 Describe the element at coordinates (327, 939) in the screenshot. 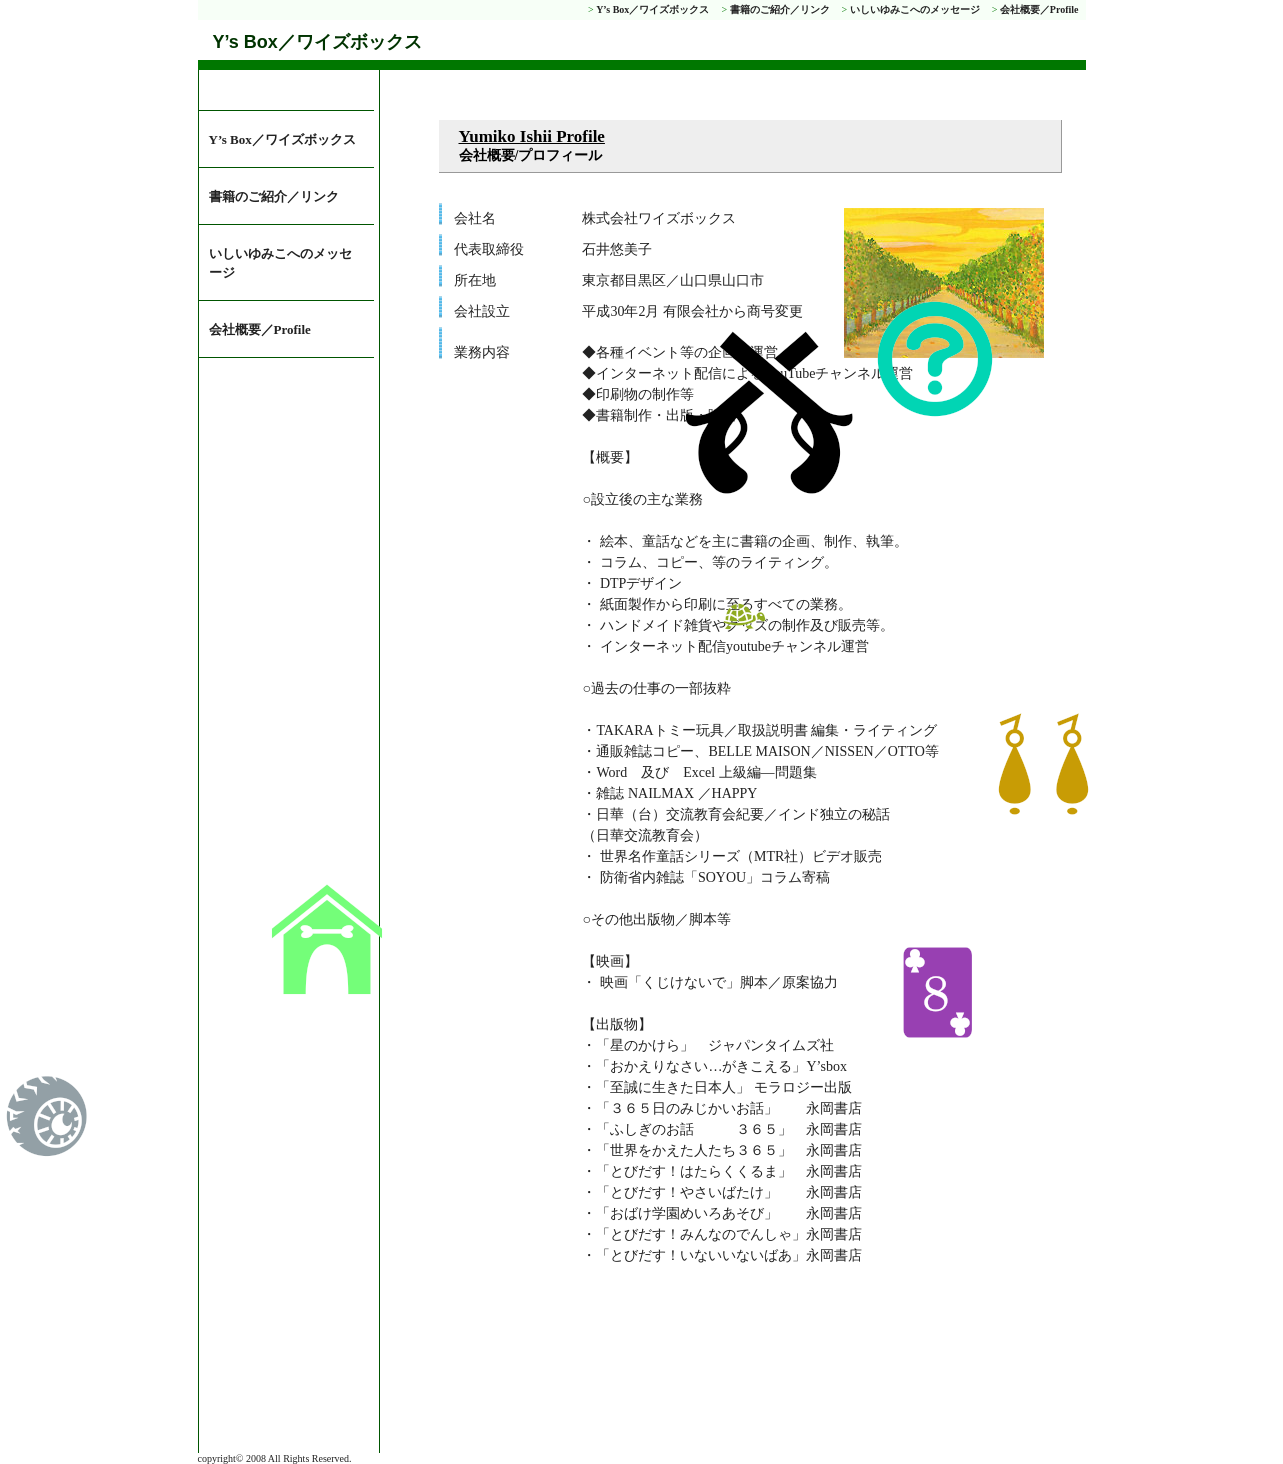

I see `access pet or dog-related features` at that location.